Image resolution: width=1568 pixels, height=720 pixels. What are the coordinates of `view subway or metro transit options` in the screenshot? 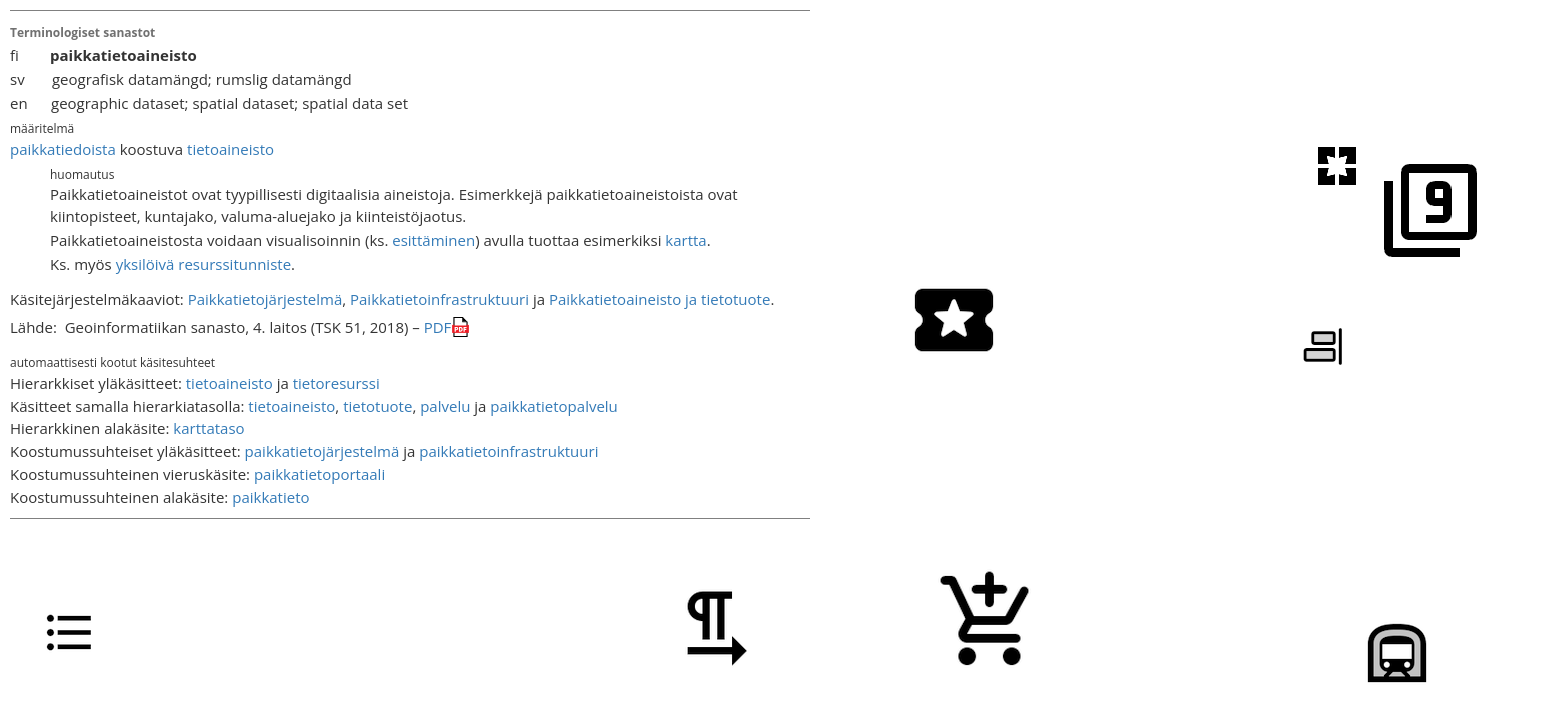 It's located at (1397, 653).